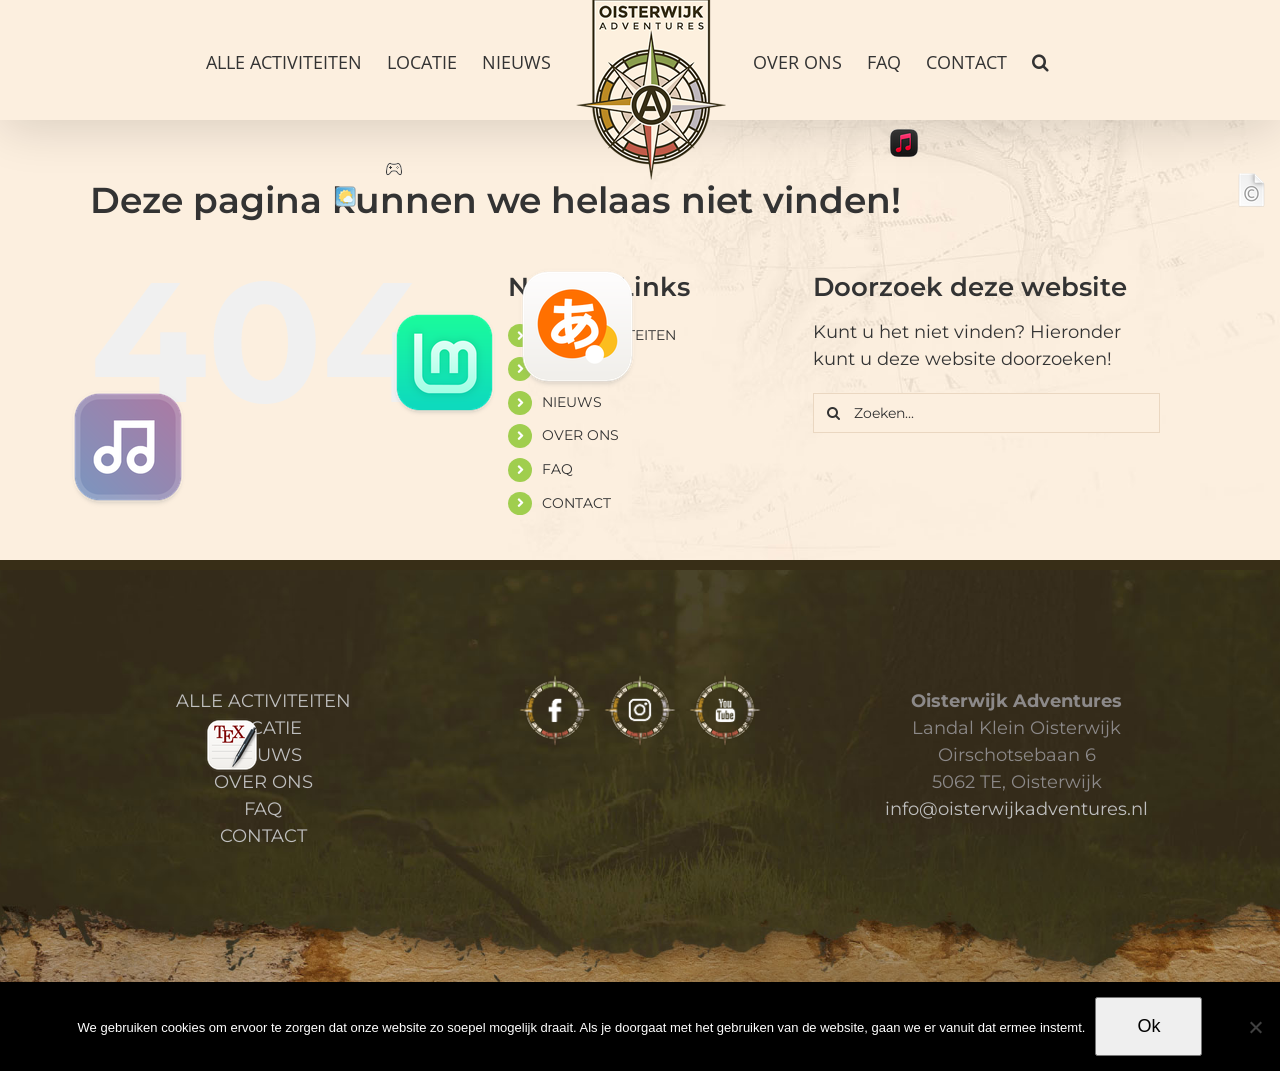 This screenshot has height=1071, width=1280. Describe the element at coordinates (1251, 190) in the screenshot. I see `indicates a file currently being copied` at that location.